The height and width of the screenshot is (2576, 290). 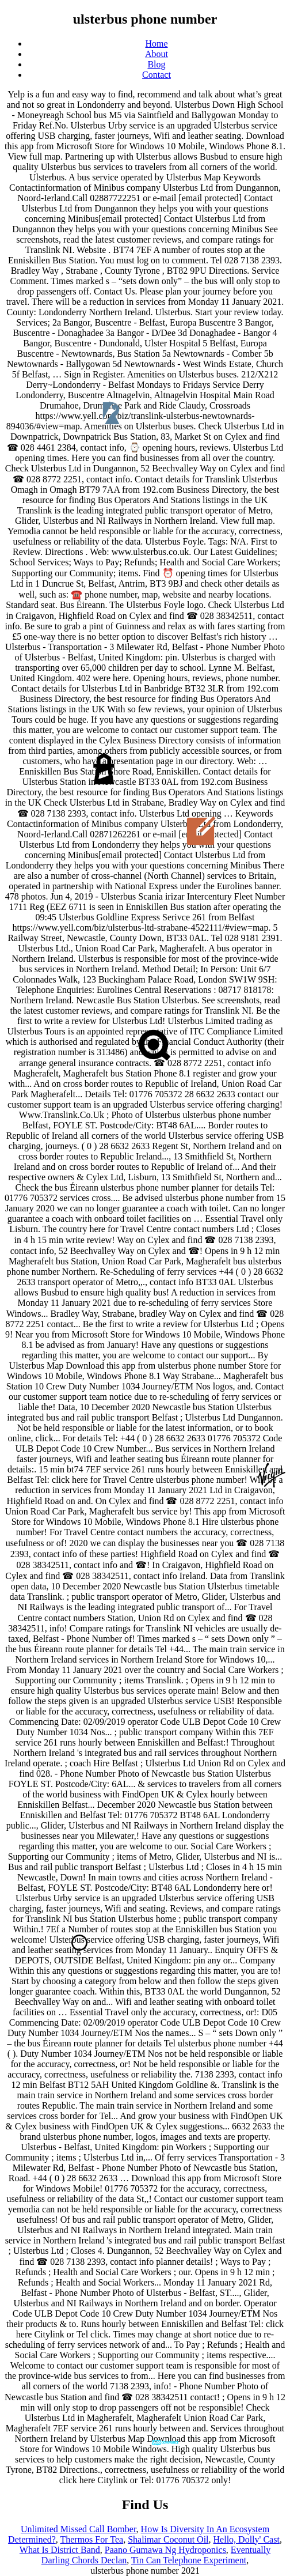 I want to click on access woocommerce store settings, so click(x=165, y=2443).